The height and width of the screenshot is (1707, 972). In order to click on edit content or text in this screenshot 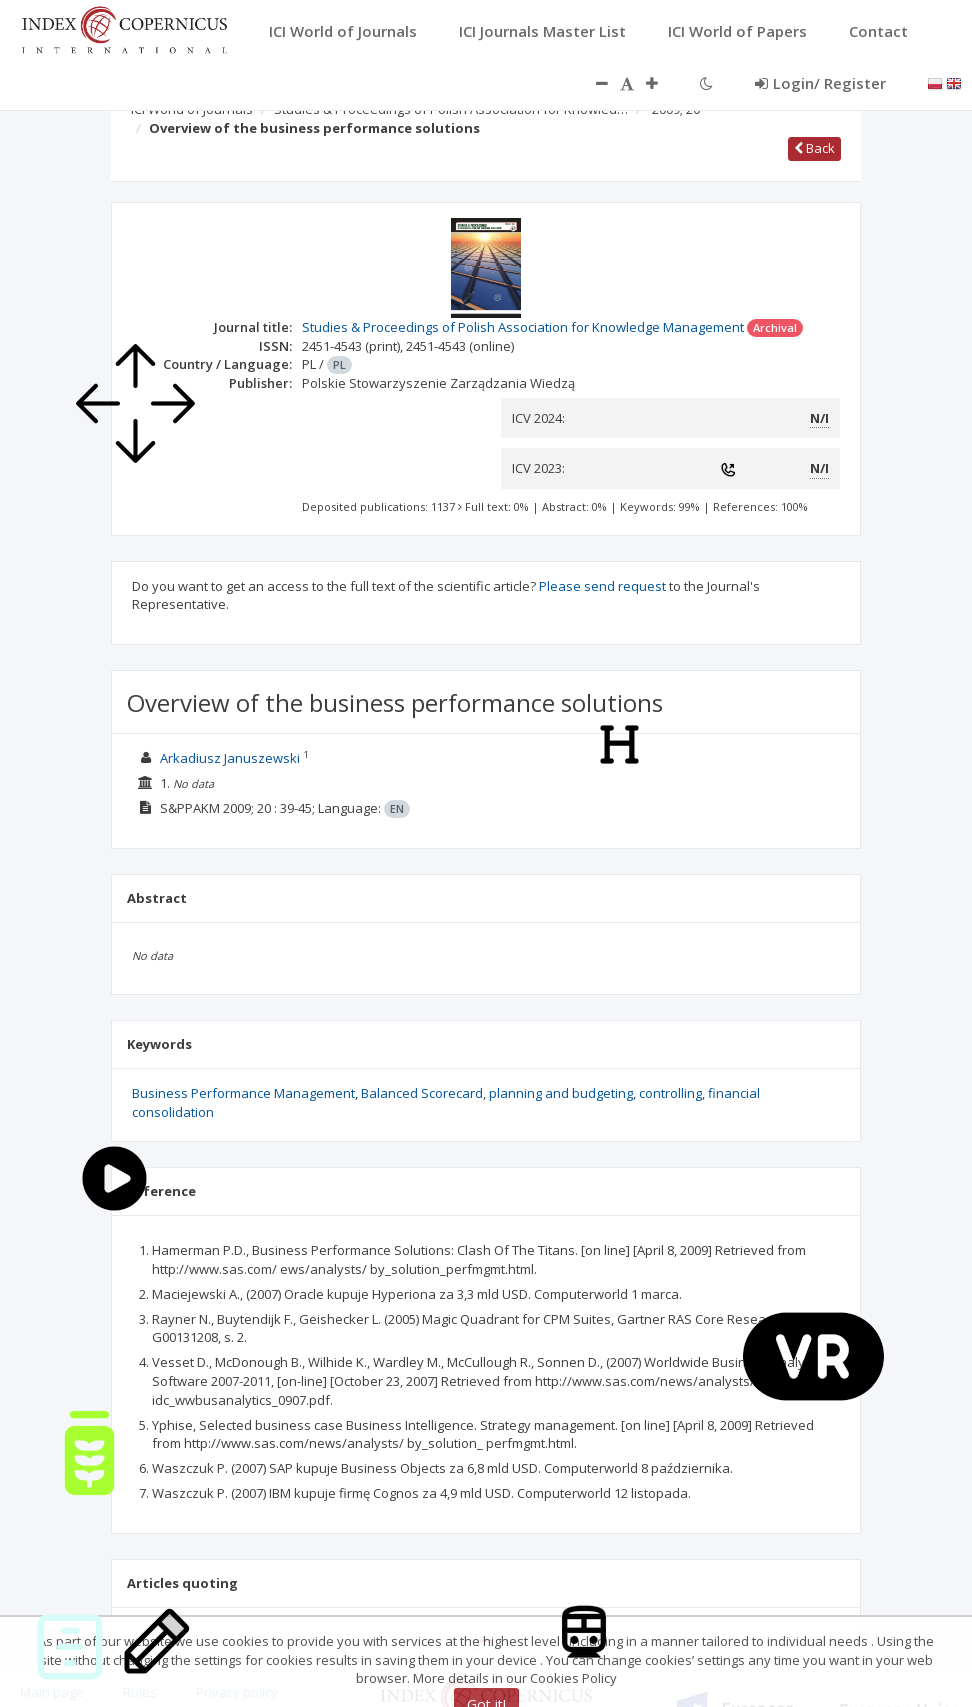, I will do `click(155, 1642)`.